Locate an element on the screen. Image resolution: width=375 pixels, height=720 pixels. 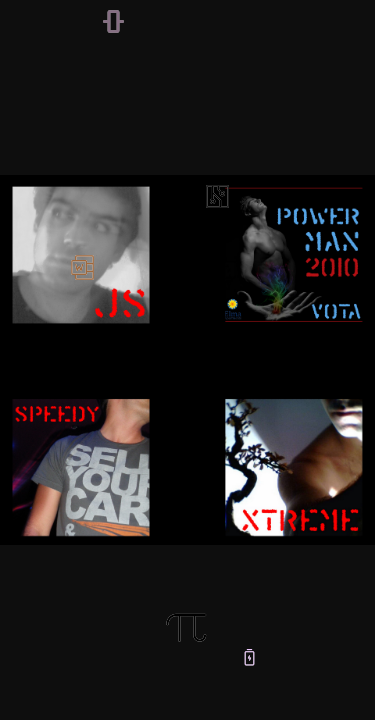
access mathematical or scientific calculator functions is located at coordinates (187, 627).